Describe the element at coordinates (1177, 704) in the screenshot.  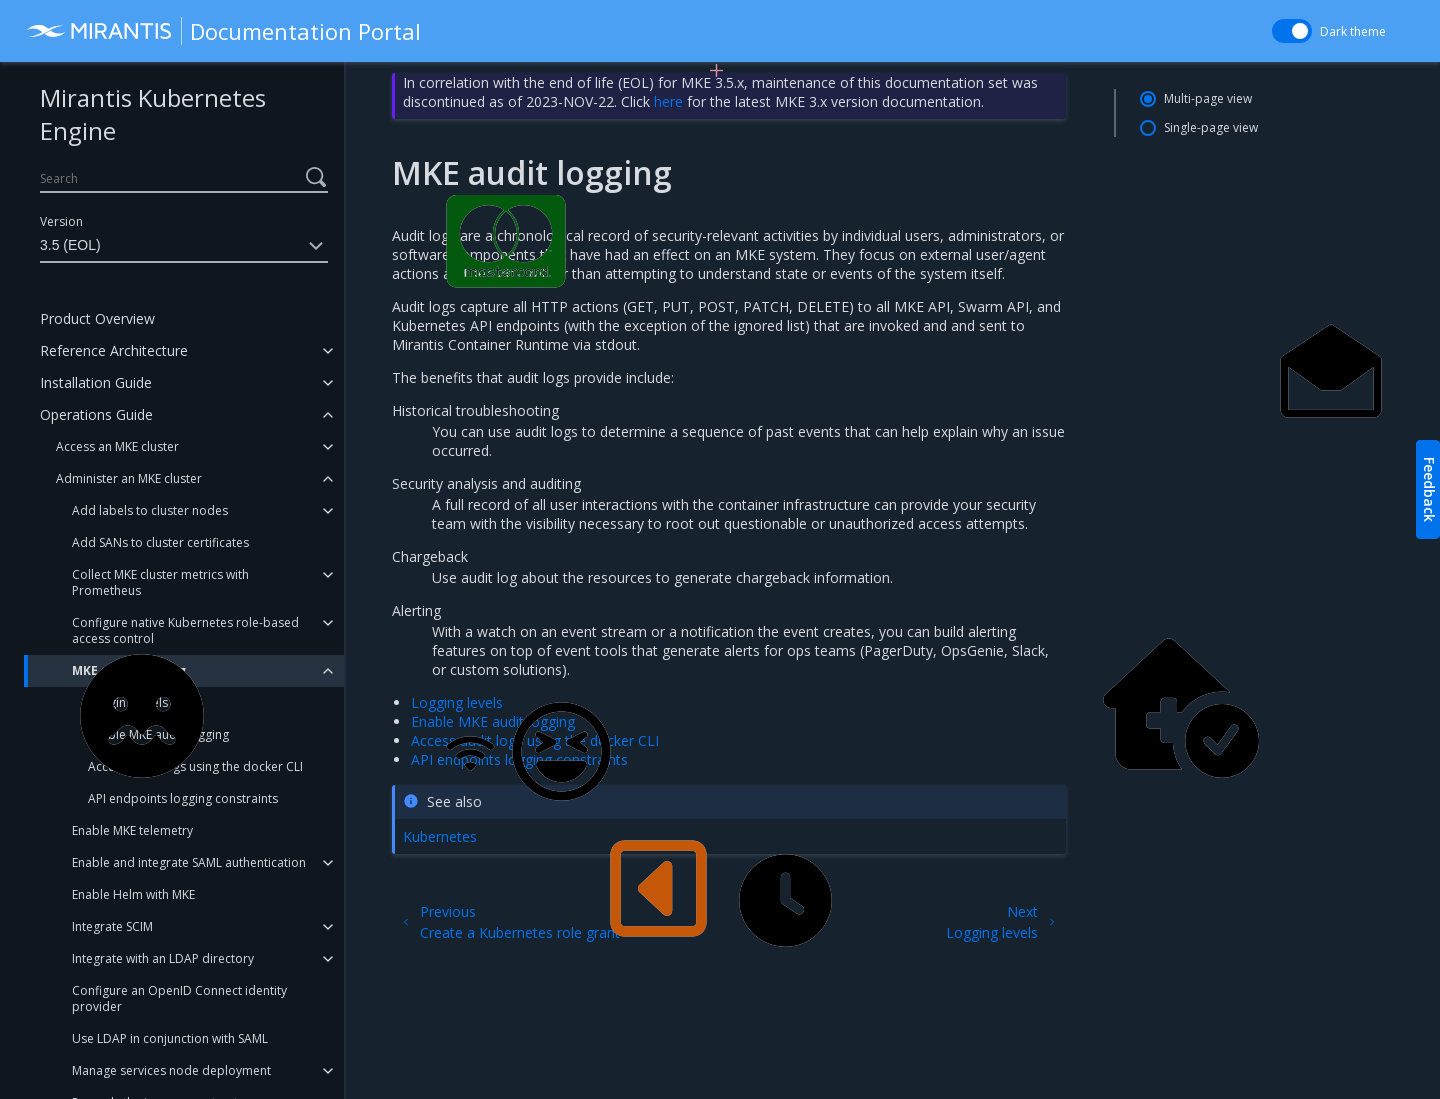
I see `verified medical home or healthcare facility` at that location.